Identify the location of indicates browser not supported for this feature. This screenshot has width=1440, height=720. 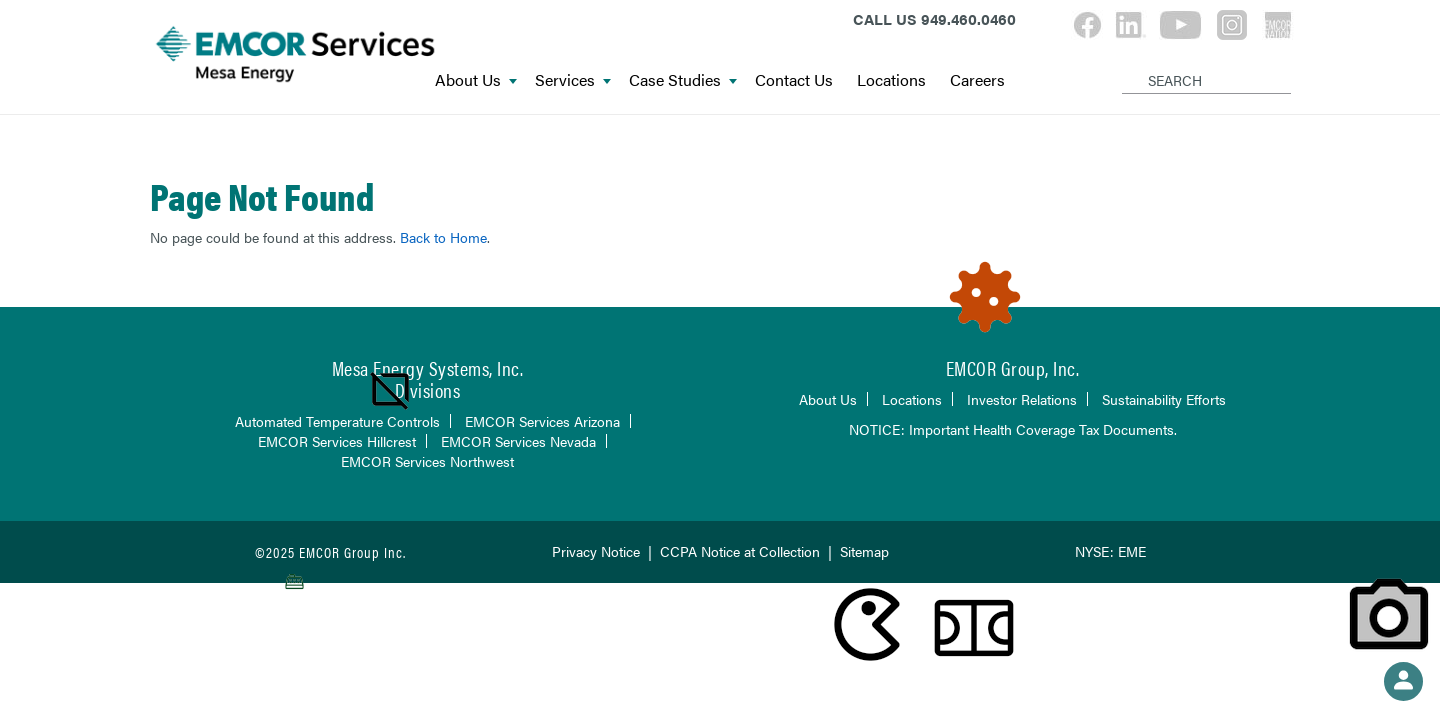
(390, 389).